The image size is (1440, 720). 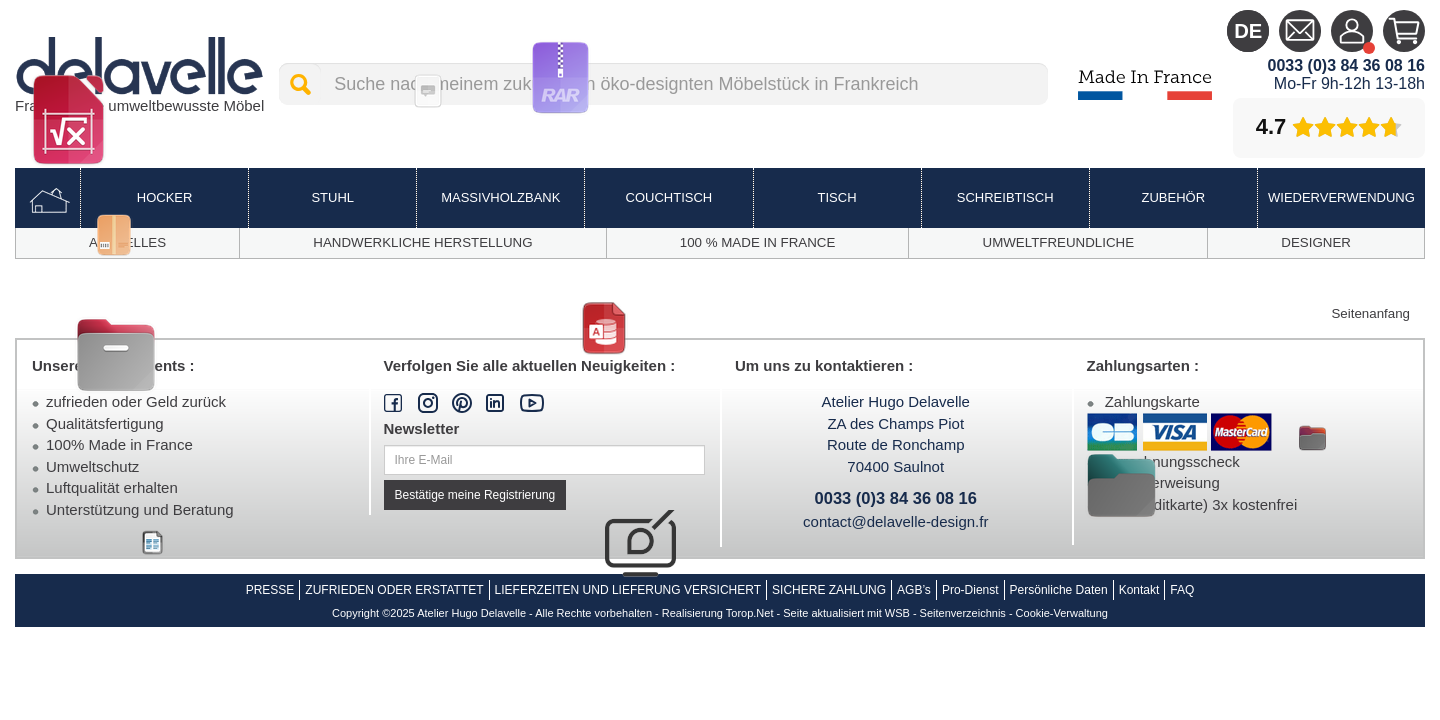 What do you see at coordinates (428, 91) in the screenshot?
I see `a SAMI subtitle or caption file` at bounding box center [428, 91].